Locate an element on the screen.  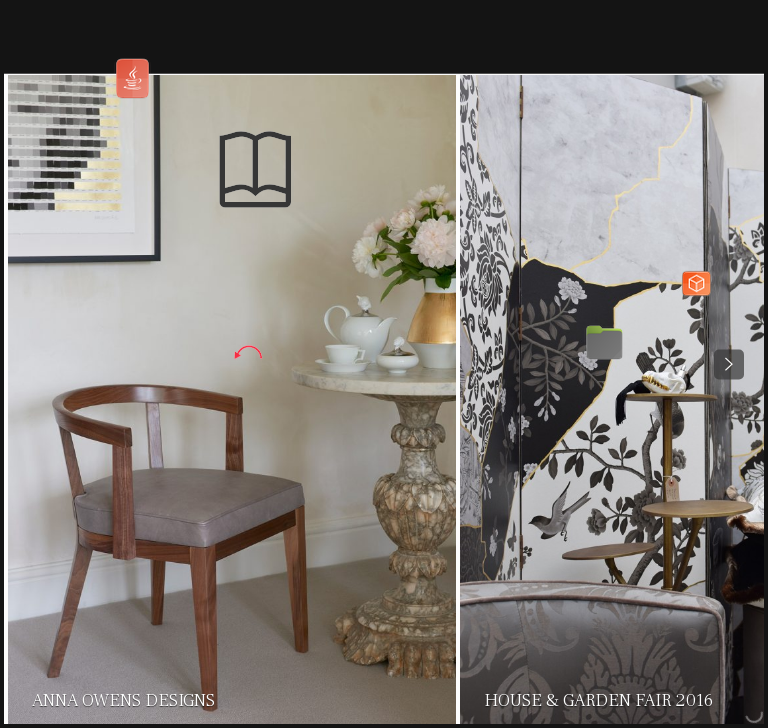
open a 3D model file in OBJ format is located at coordinates (696, 282).